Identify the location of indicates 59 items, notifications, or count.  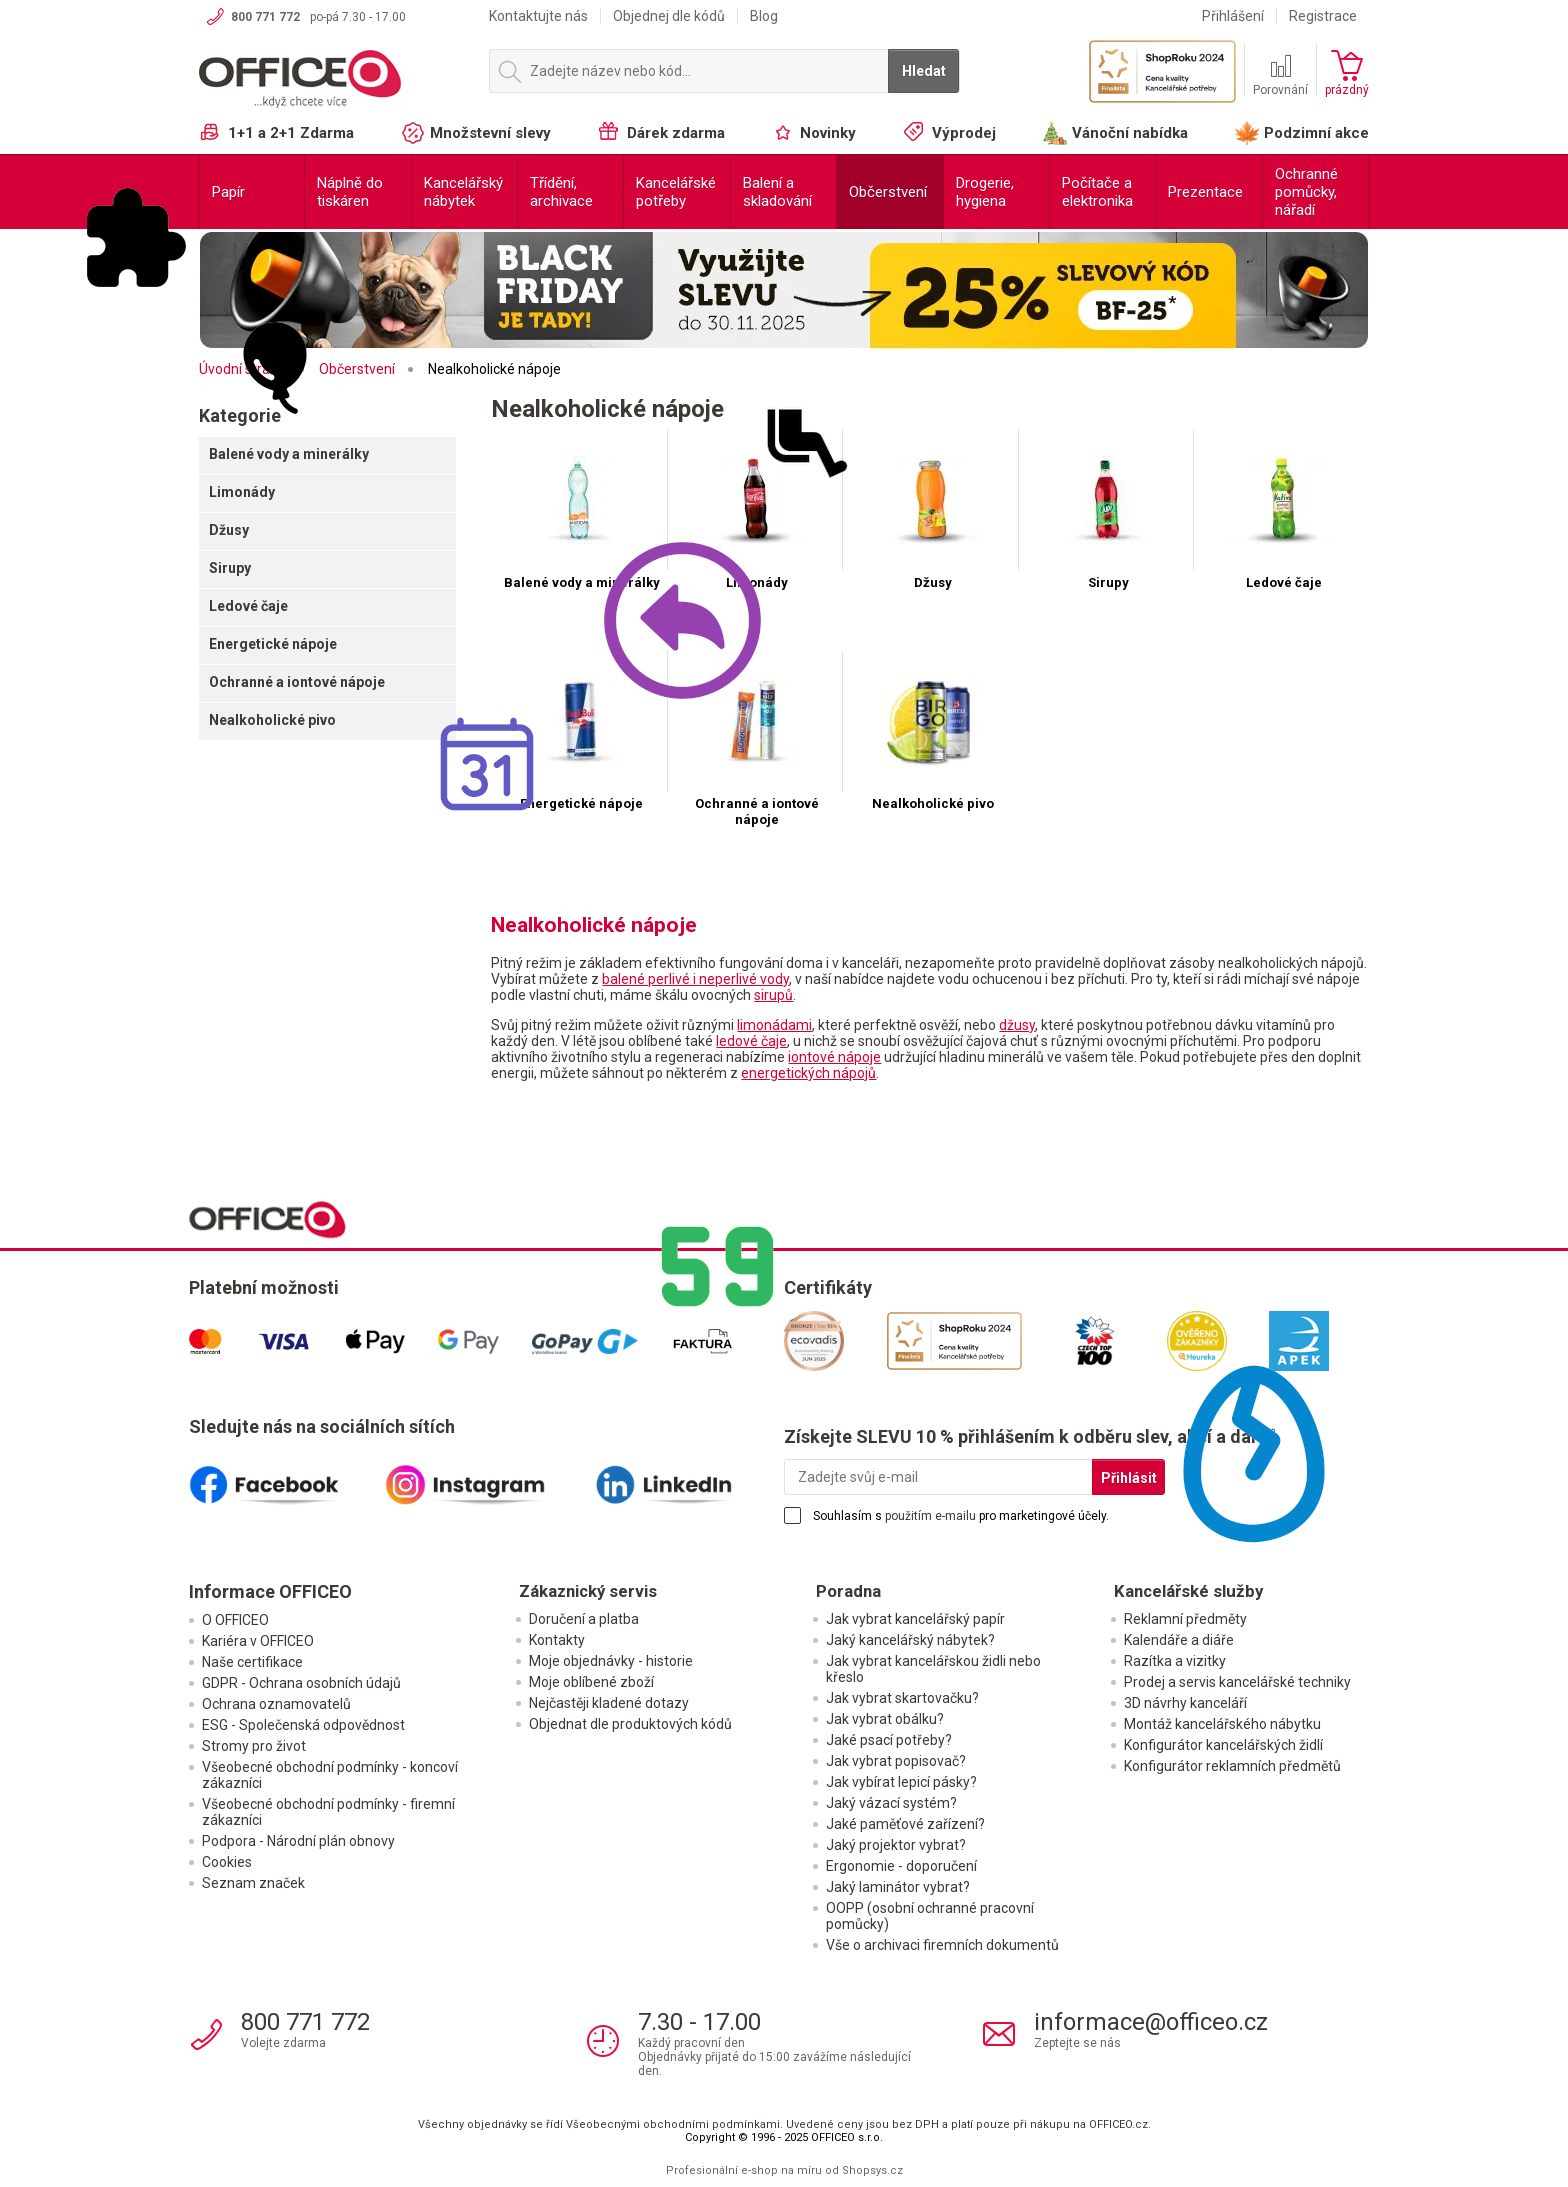
(717, 1266).